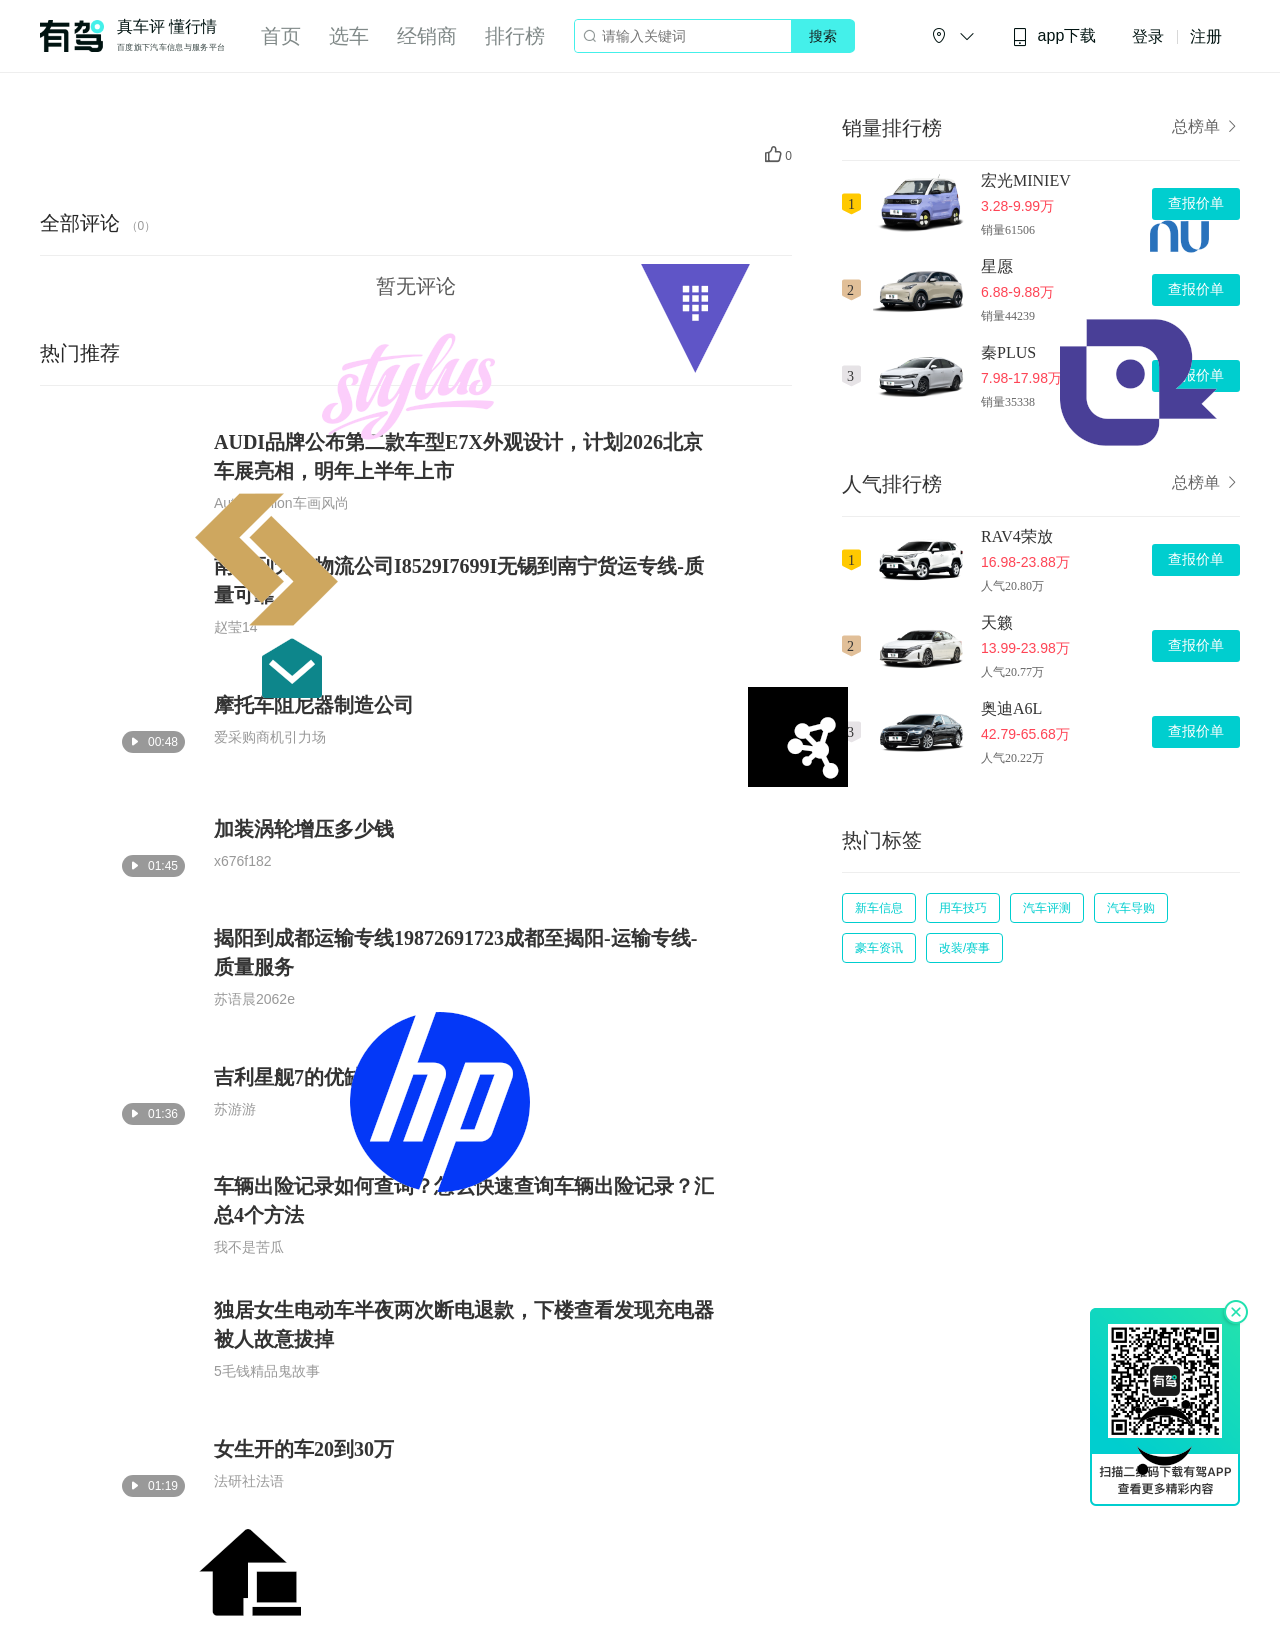 The image size is (1280, 1646). I want to click on visit the CSS Design Awards website, so click(266, 559).